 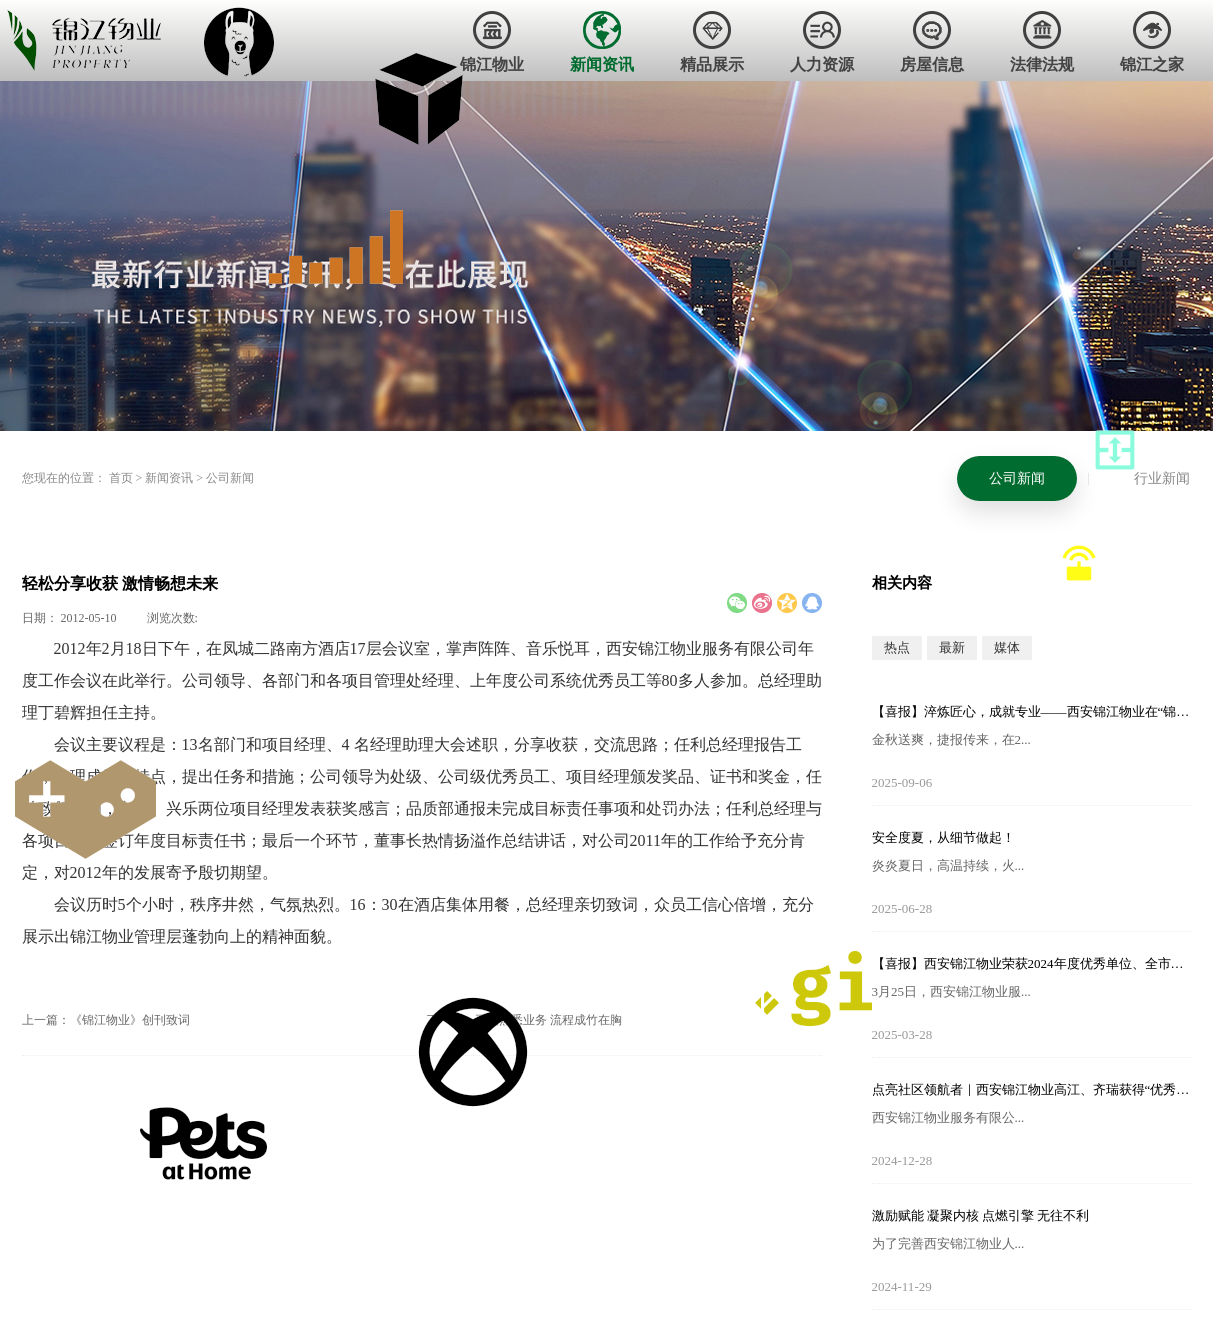 What do you see at coordinates (85, 809) in the screenshot?
I see `open YouTube Gaming app` at bounding box center [85, 809].